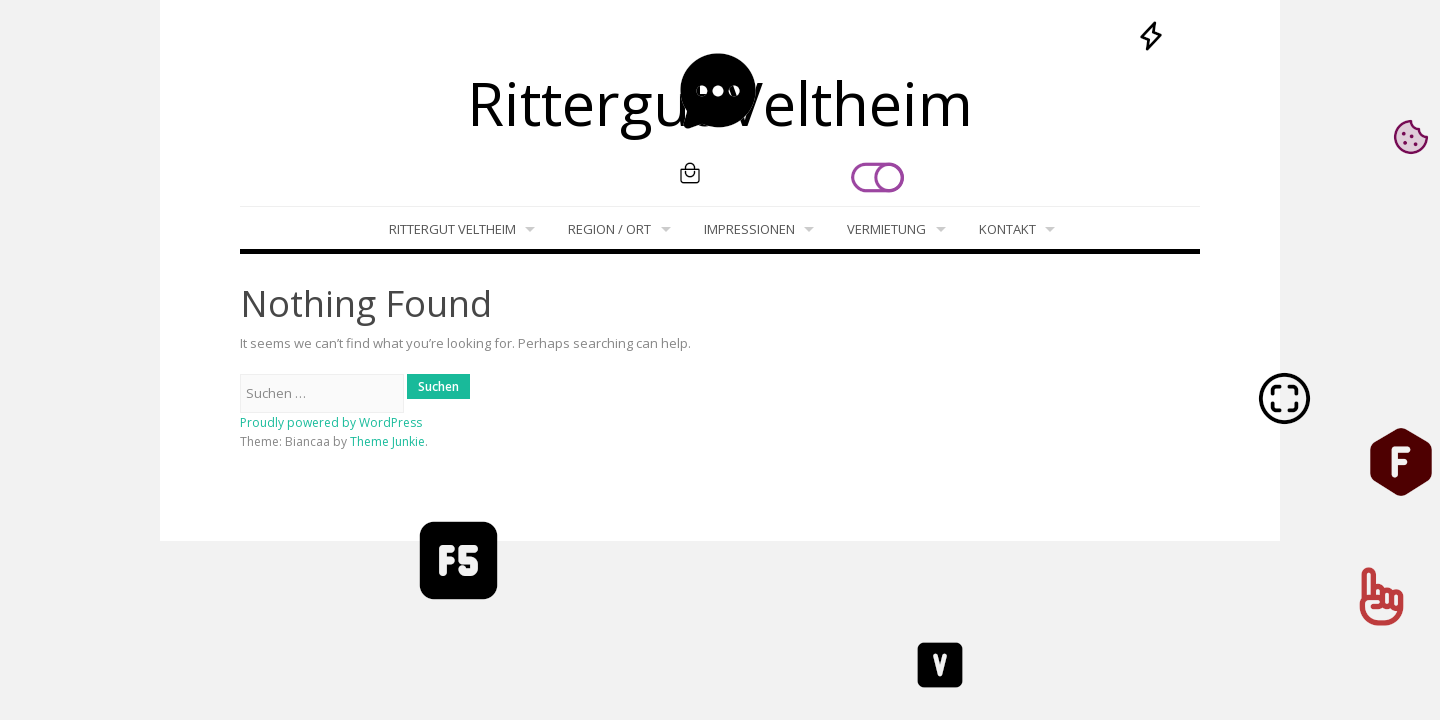 The height and width of the screenshot is (720, 1440). I want to click on indicates a file or item starting with the letter F, so click(1401, 462).